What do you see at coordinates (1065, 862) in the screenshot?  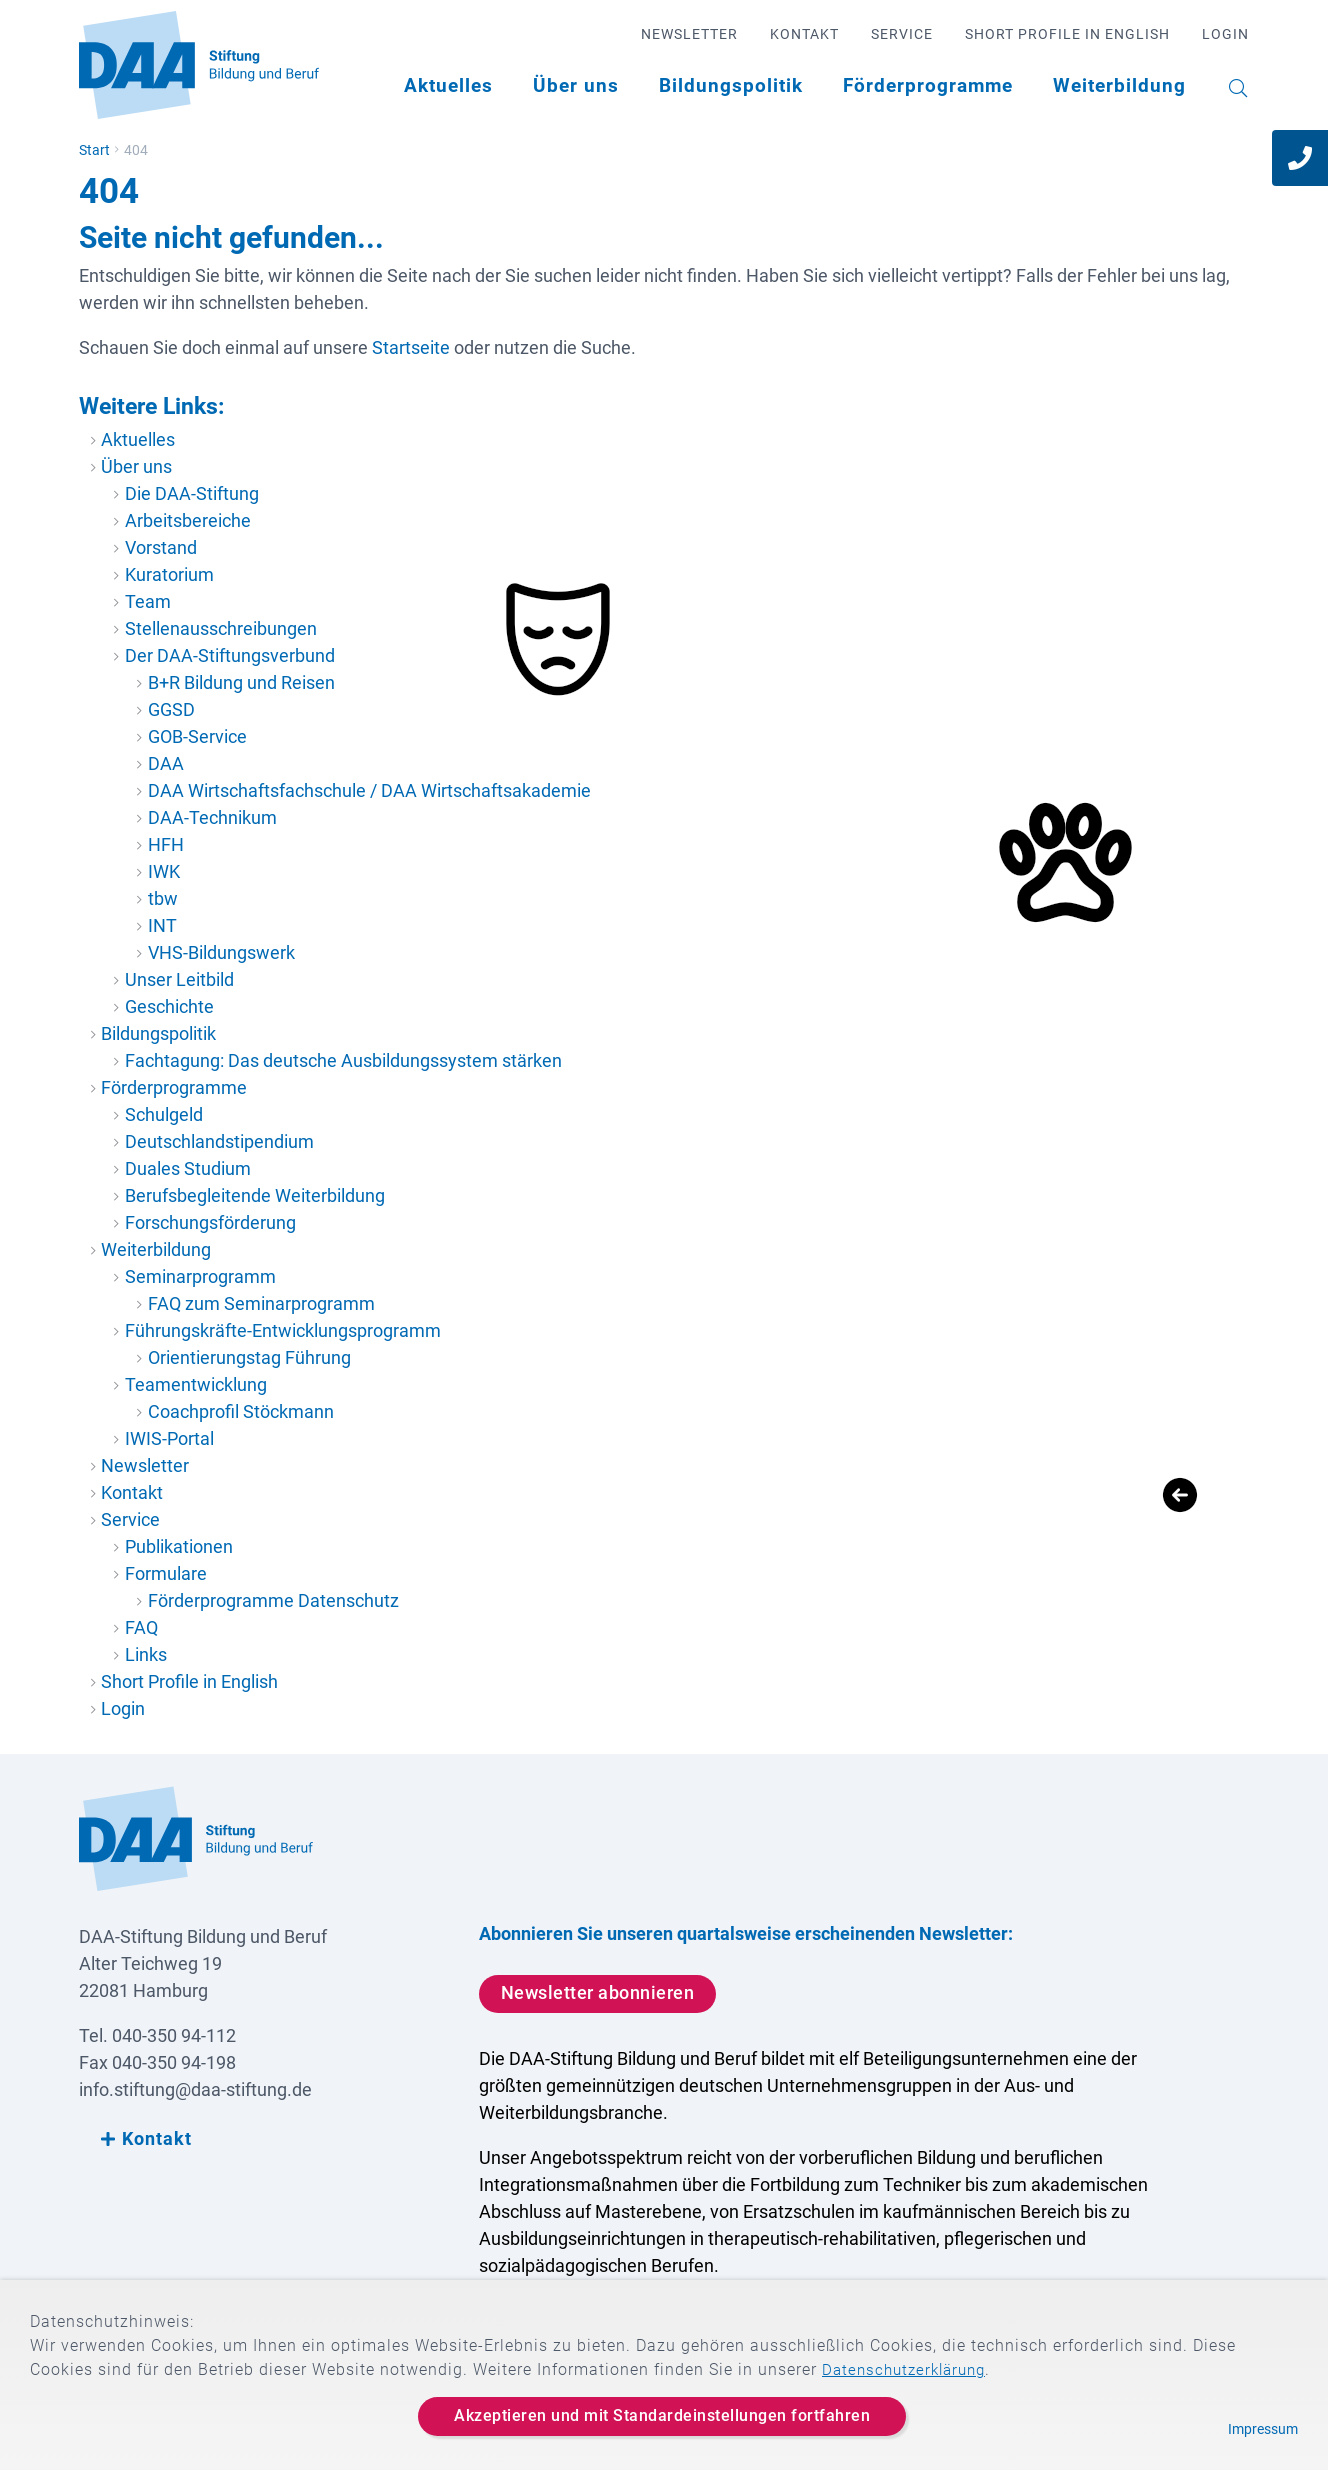 I see `access pet-related features or settings` at bounding box center [1065, 862].